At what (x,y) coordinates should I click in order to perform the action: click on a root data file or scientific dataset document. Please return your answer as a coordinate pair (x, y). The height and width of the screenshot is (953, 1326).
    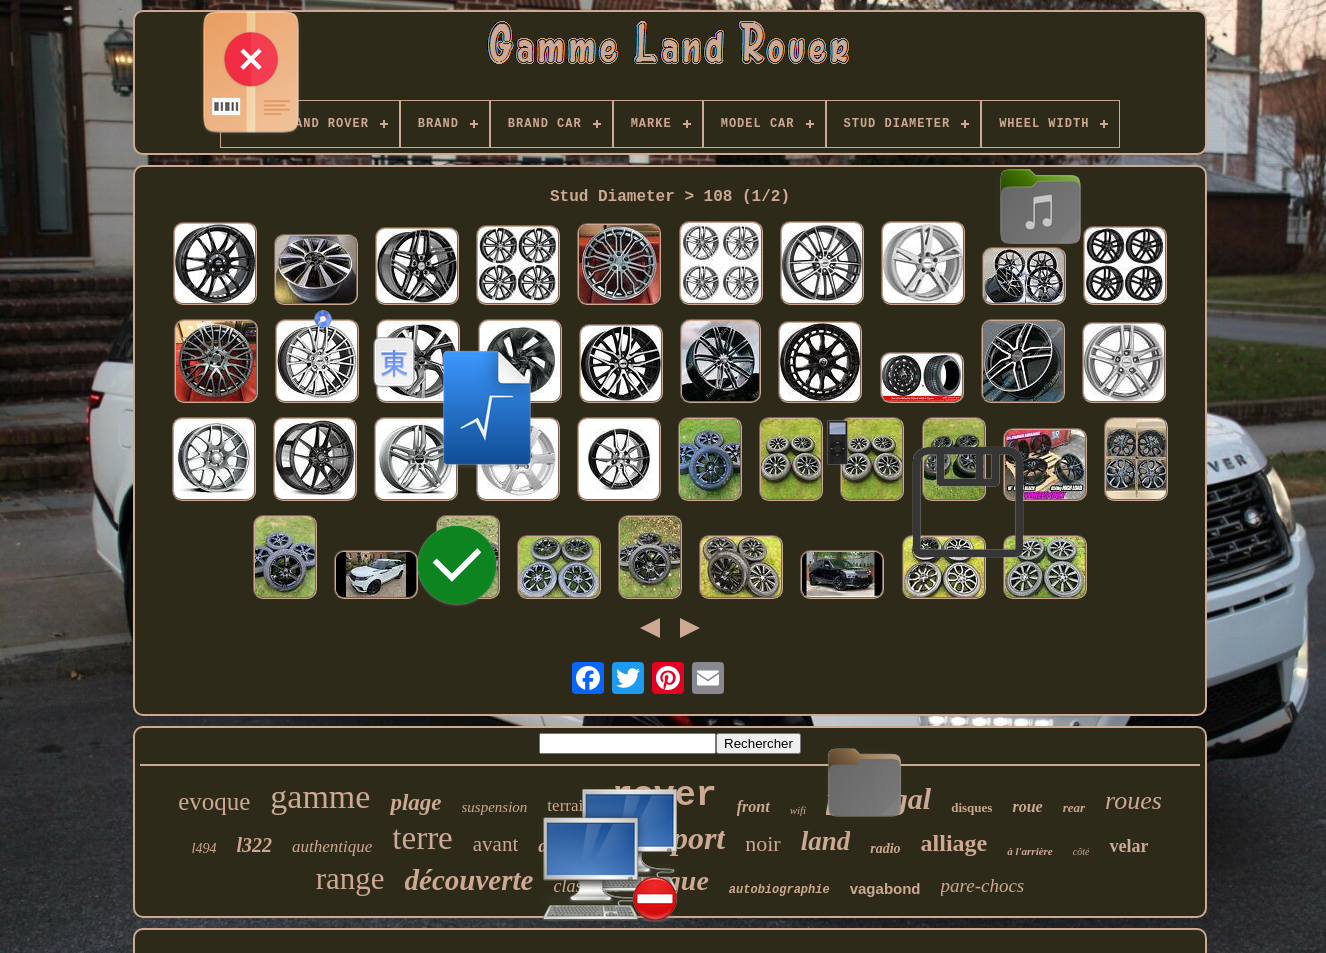
    Looking at the image, I should click on (487, 410).